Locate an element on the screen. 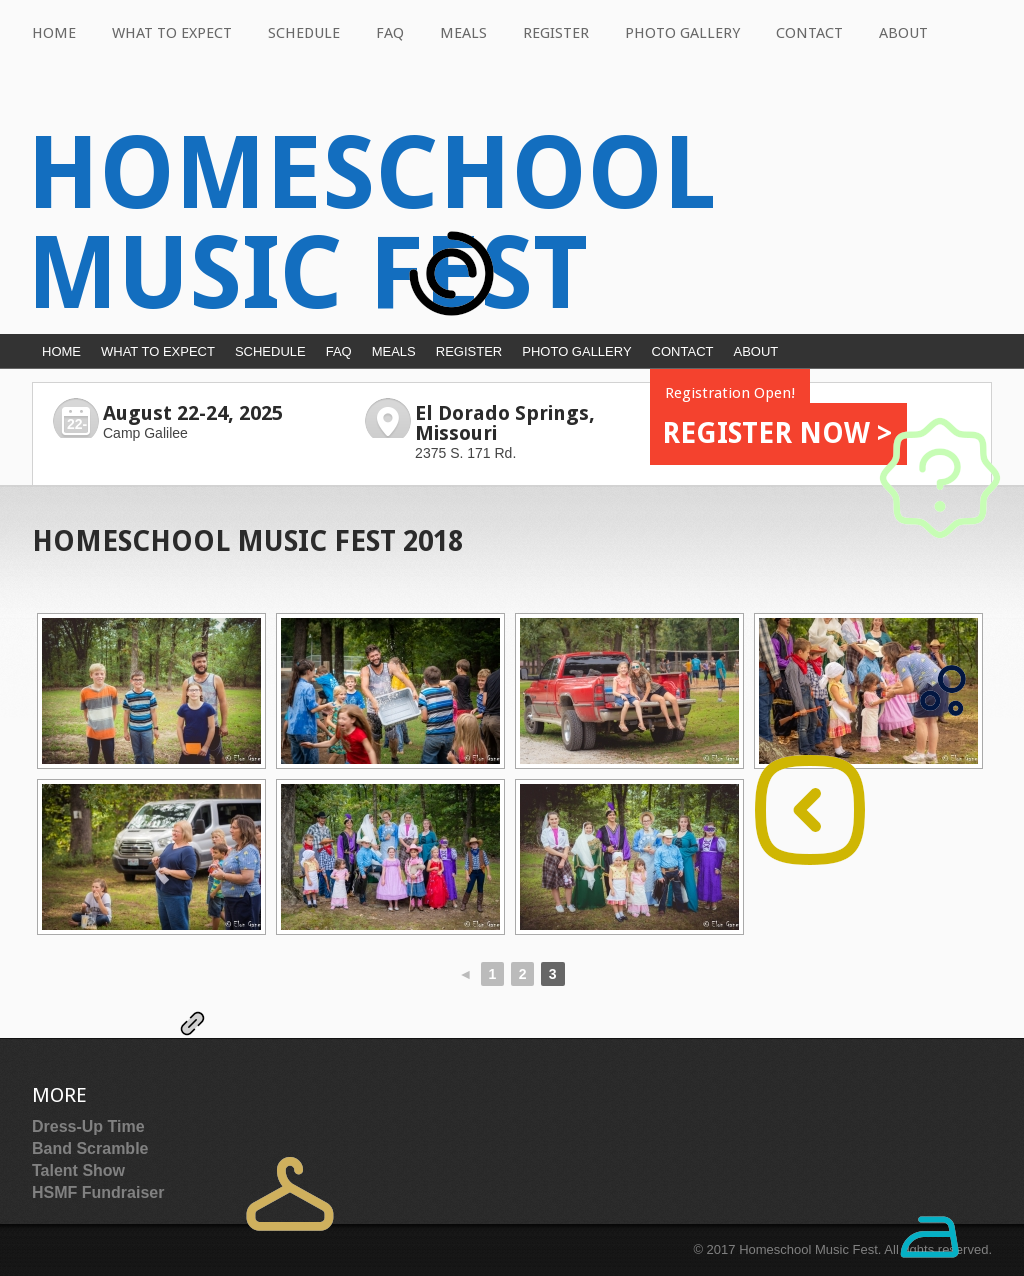  view ironing or garment care instructions is located at coordinates (930, 1237).